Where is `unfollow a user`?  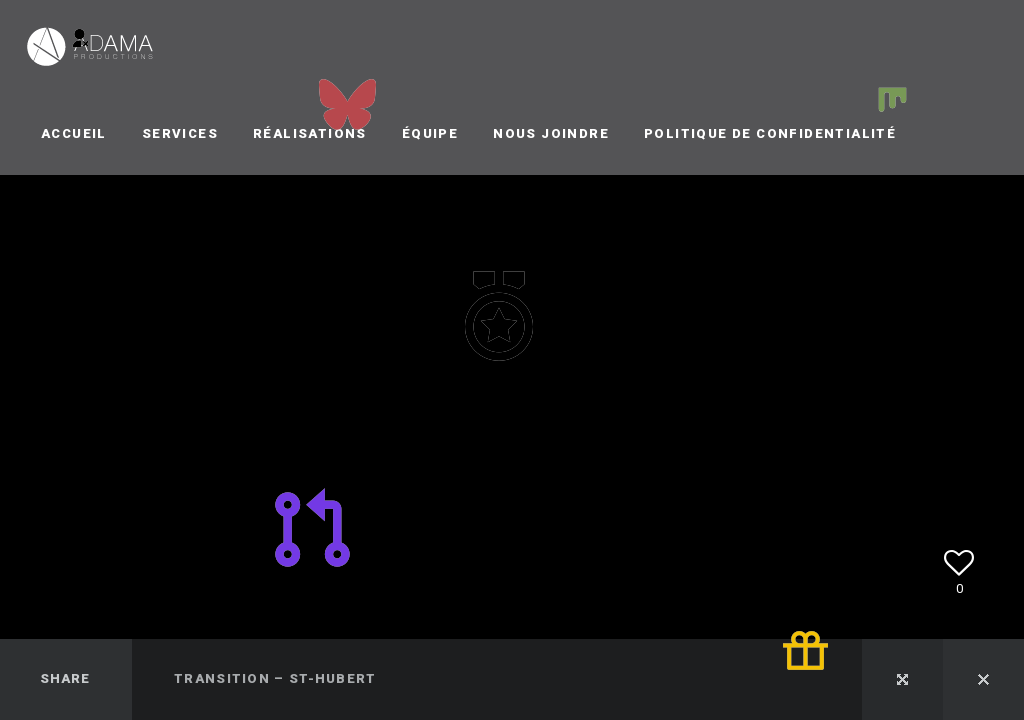 unfollow a user is located at coordinates (79, 38).